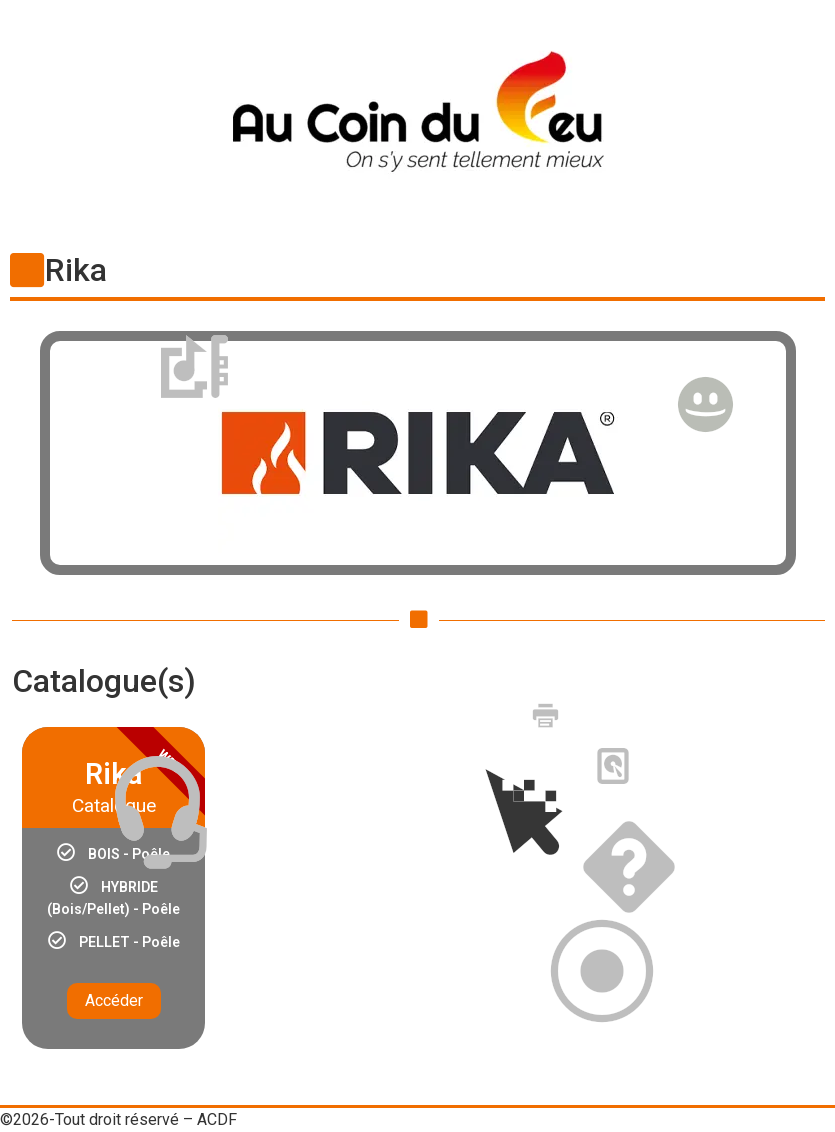 The width and height of the screenshot is (835, 1132). I want to click on access audio or voice chat settings, so click(157, 812).